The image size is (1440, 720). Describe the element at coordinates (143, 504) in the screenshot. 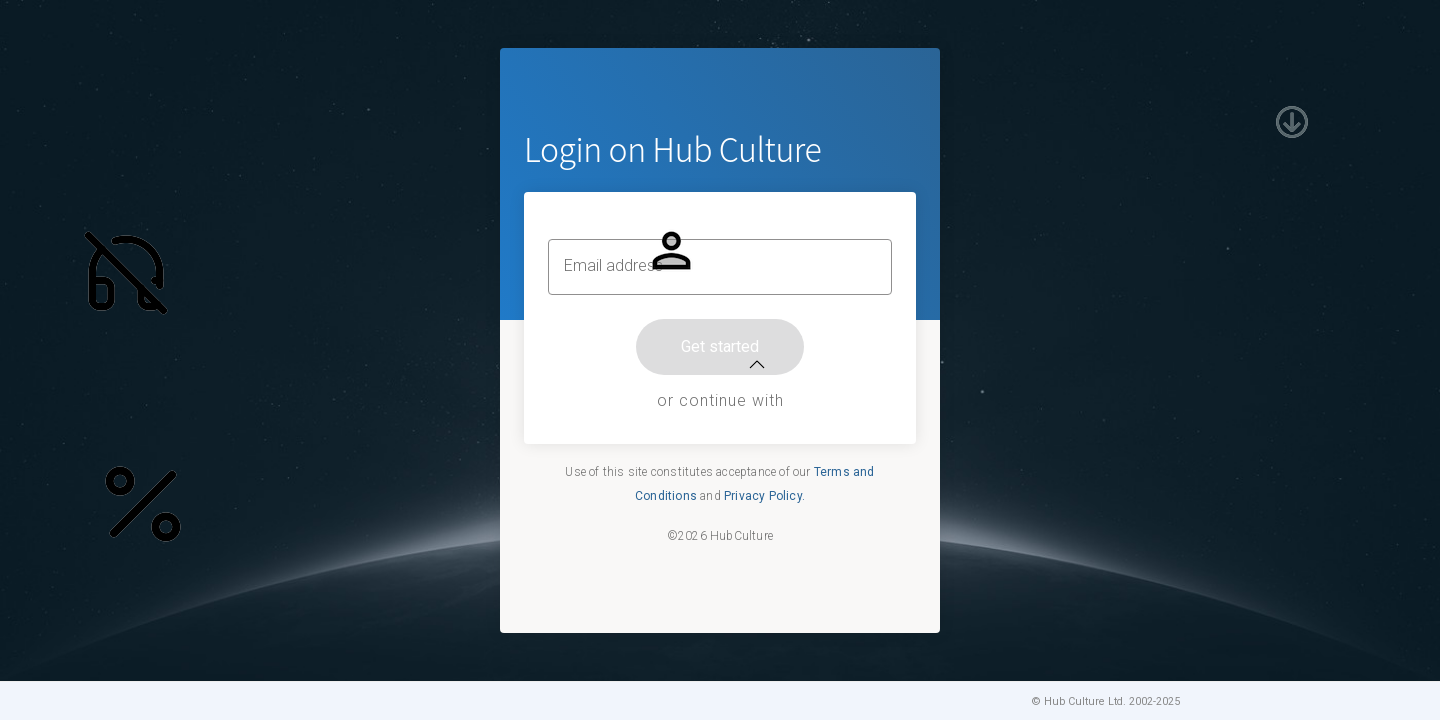

I see `view discount or promotional offer` at that location.